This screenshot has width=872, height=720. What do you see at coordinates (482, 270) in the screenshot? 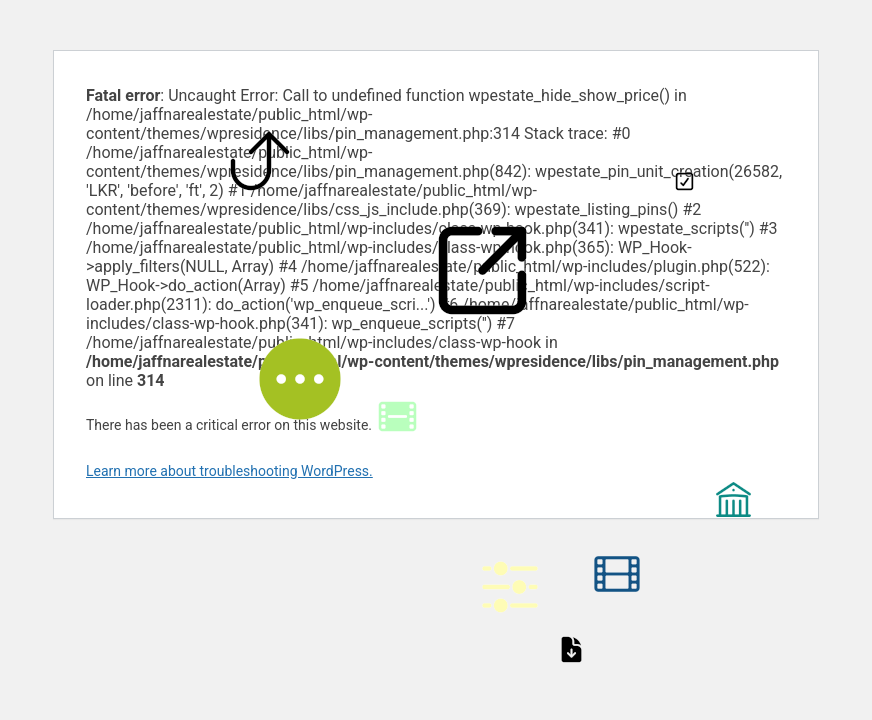
I see `open link in a new window or tab` at bounding box center [482, 270].